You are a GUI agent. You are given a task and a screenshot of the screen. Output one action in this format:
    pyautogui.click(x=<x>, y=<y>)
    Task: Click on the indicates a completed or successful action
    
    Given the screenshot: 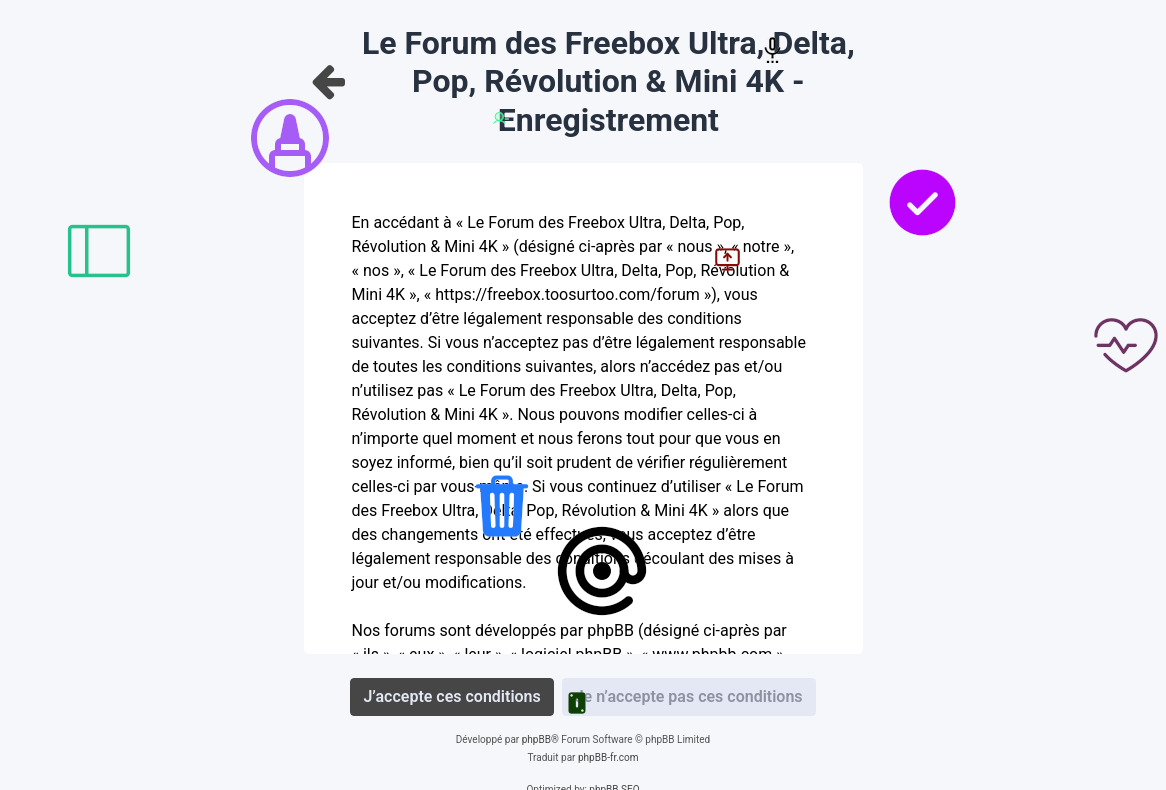 What is the action you would take?
    pyautogui.click(x=922, y=202)
    